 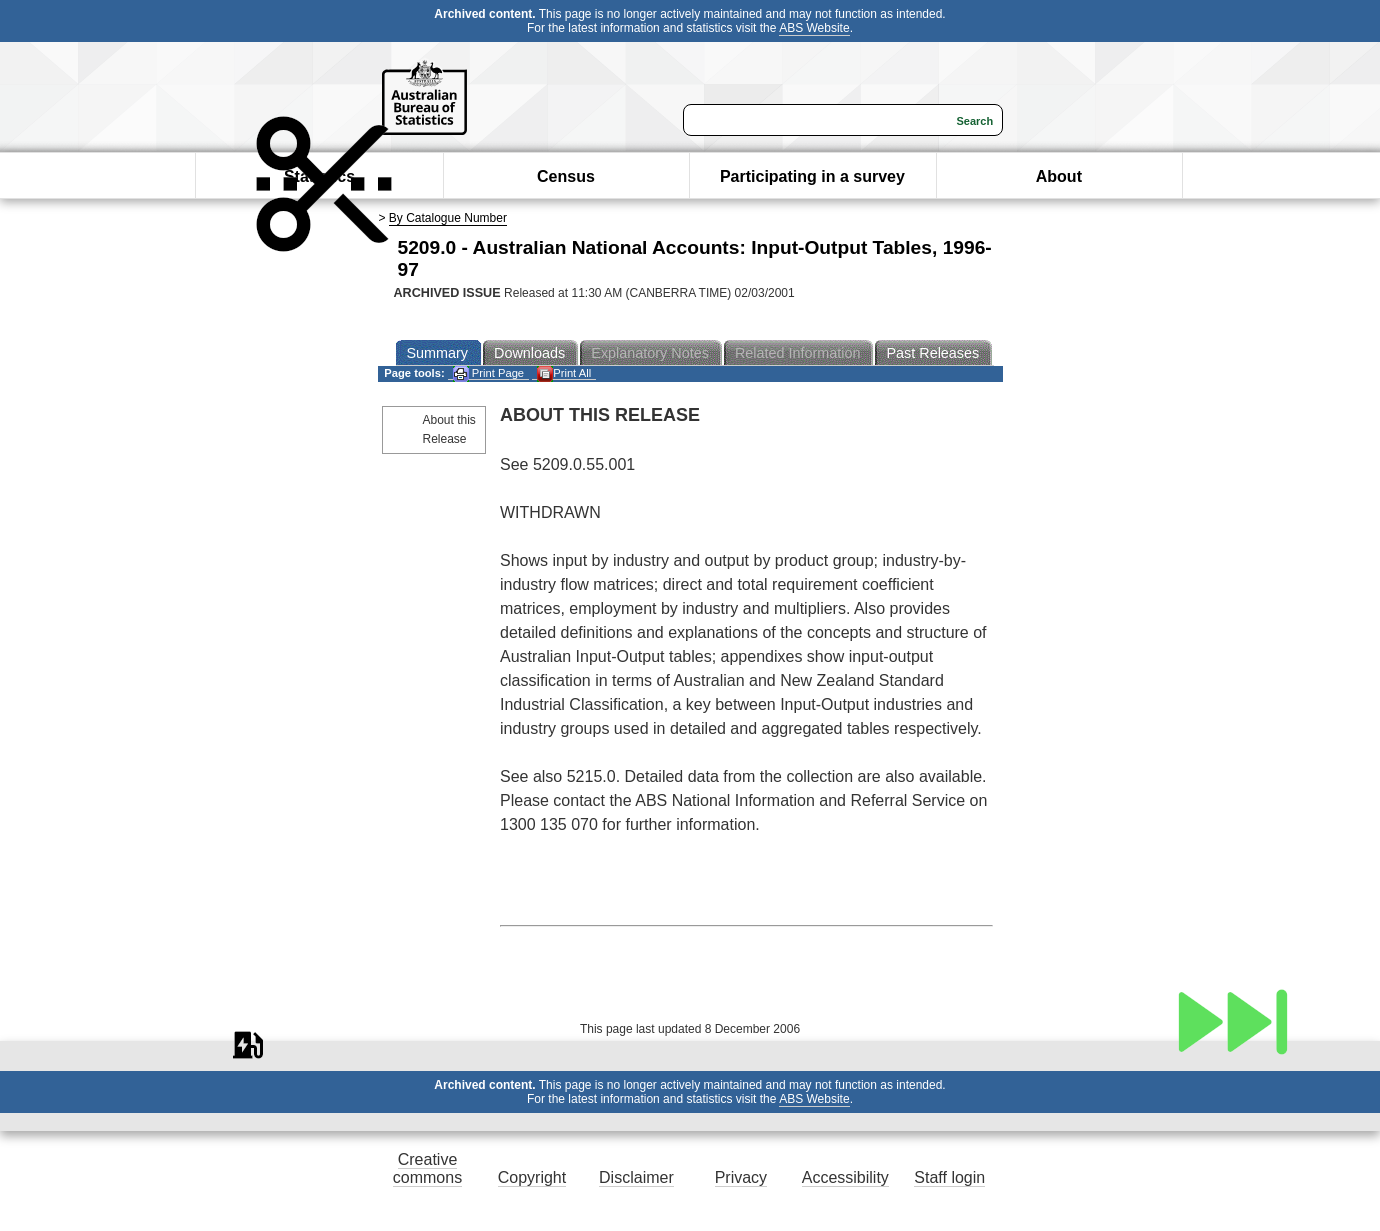 I want to click on cut selected content to clipboard, so click(x=324, y=184).